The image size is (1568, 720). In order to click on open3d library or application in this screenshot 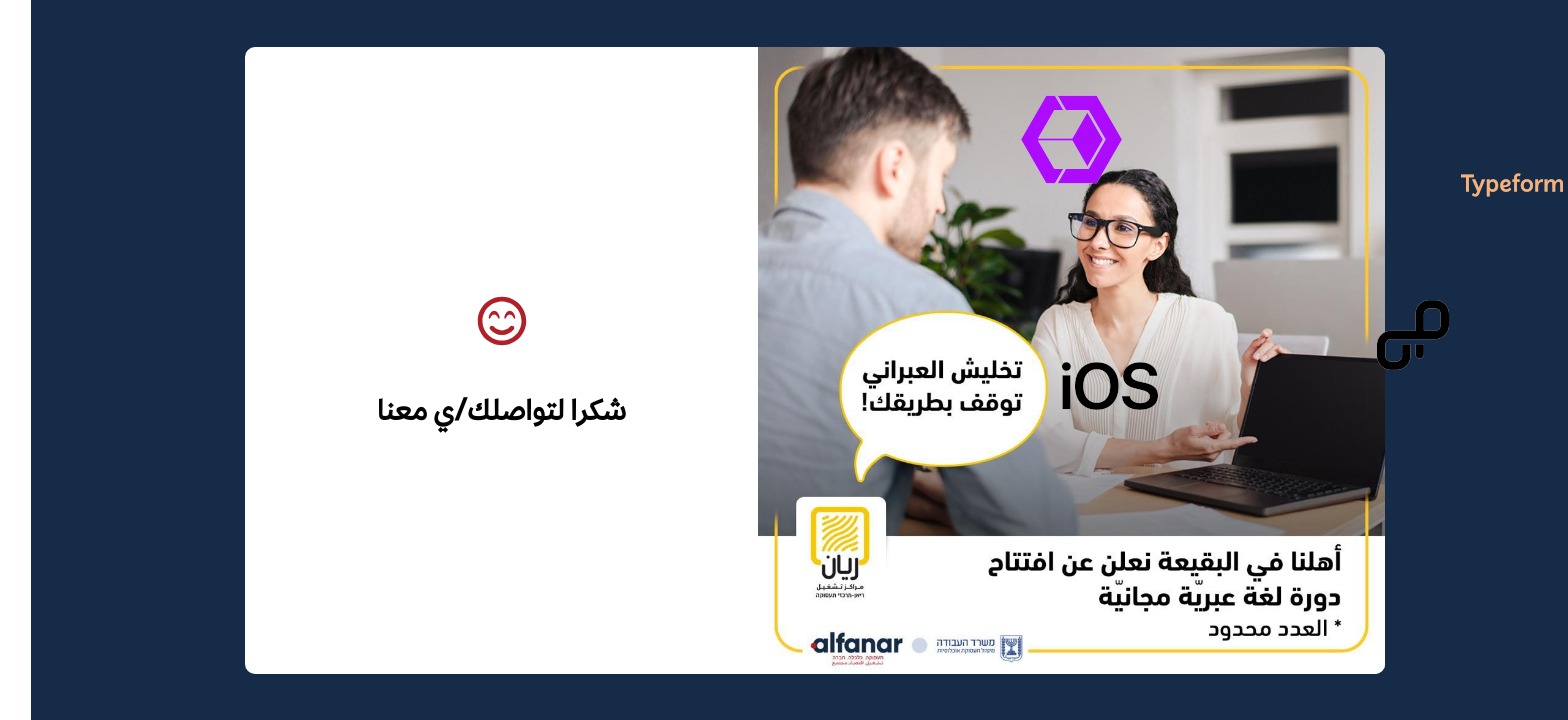, I will do `click(1071, 139)`.